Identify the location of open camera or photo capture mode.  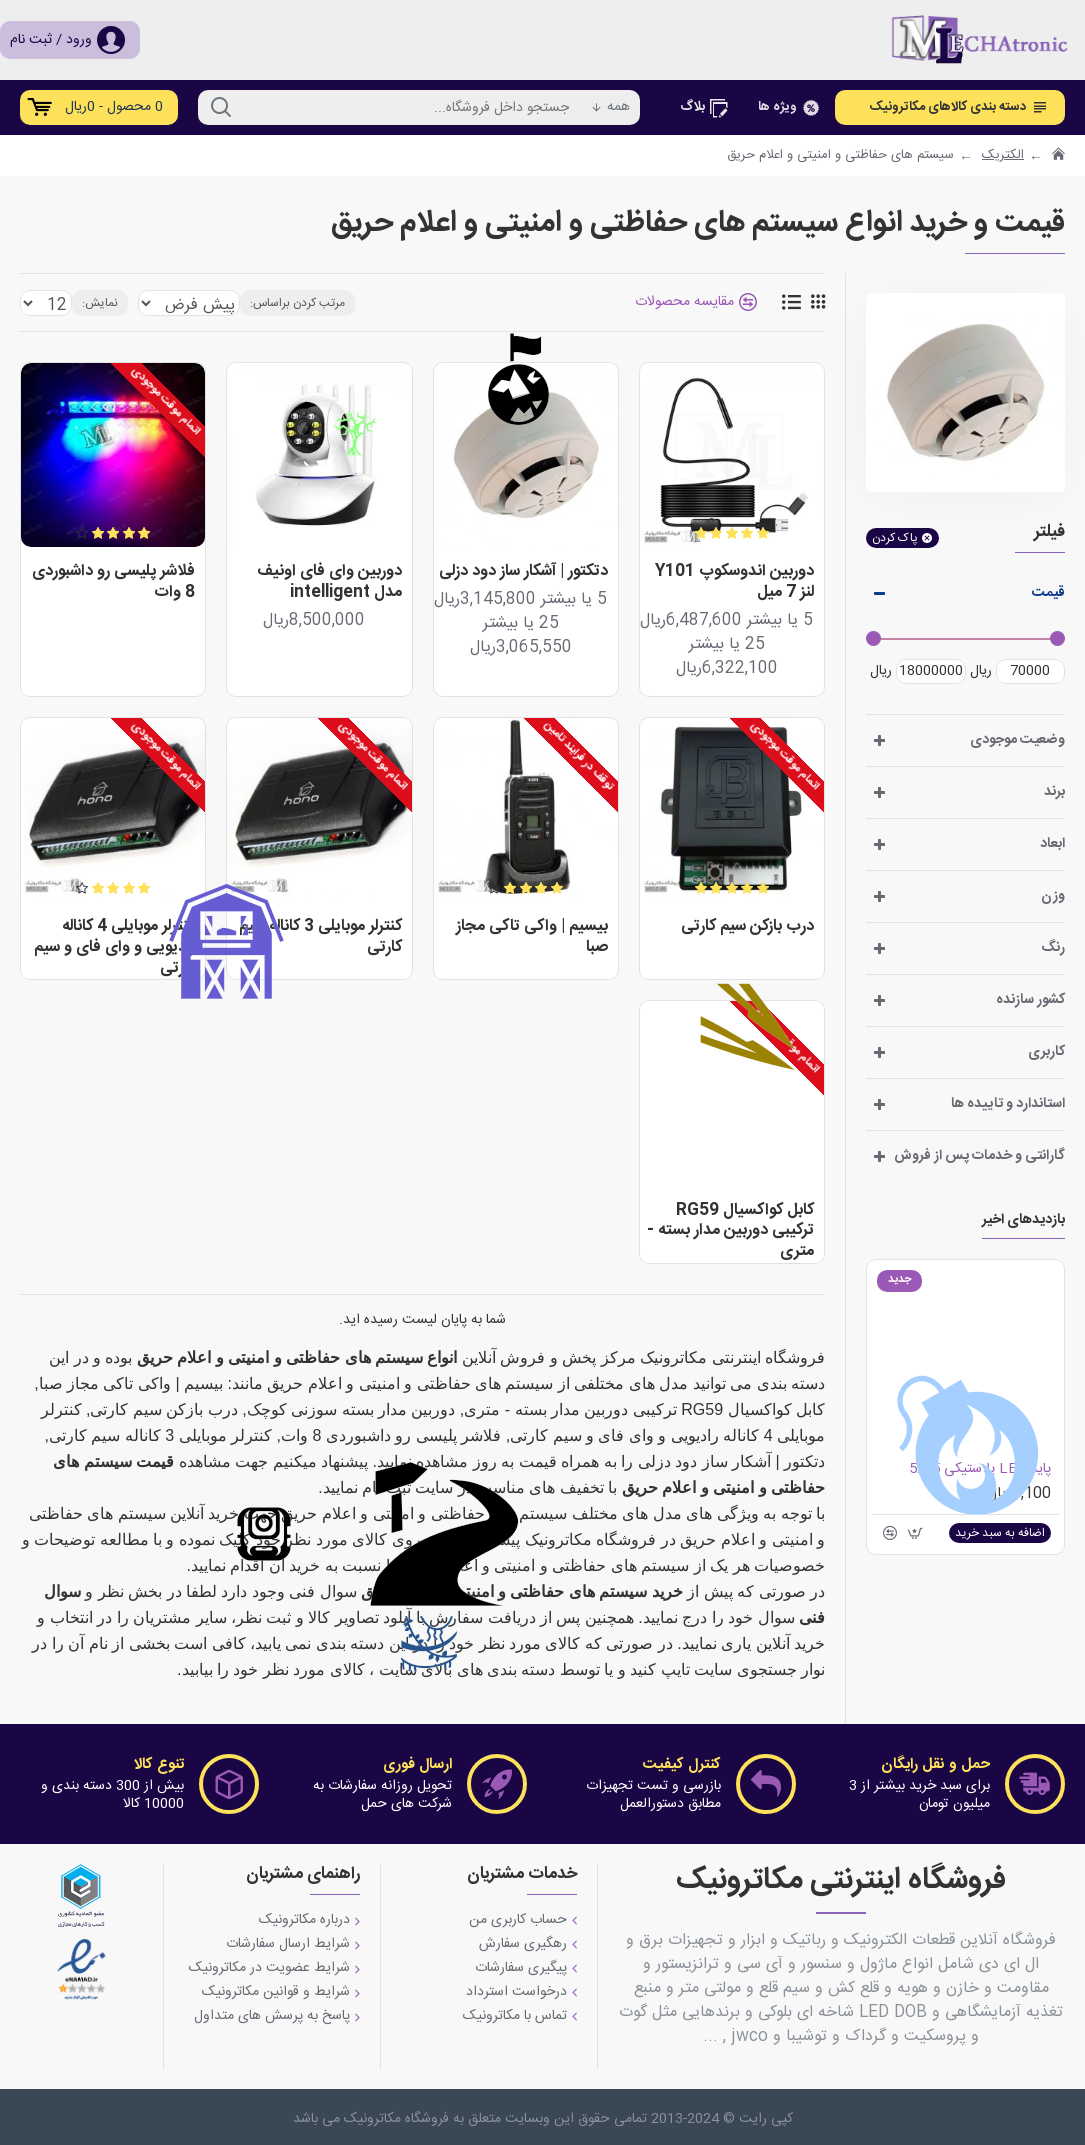
(264, 1534).